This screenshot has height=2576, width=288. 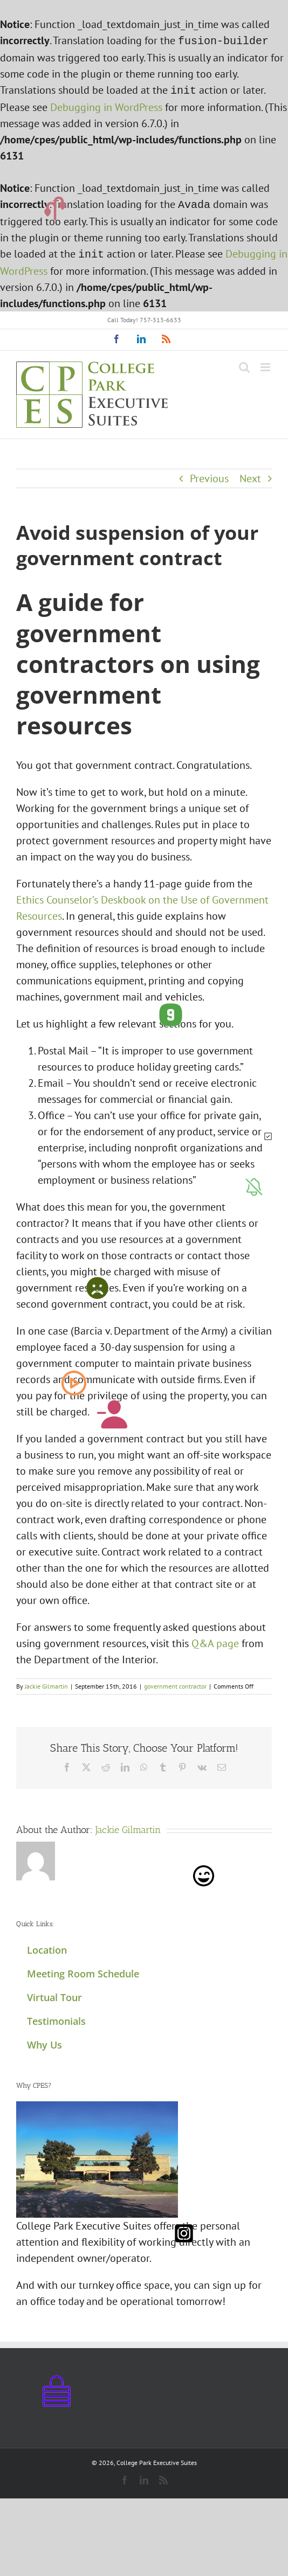 What do you see at coordinates (112, 1414) in the screenshot?
I see `remove a contact or friend` at bounding box center [112, 1414].